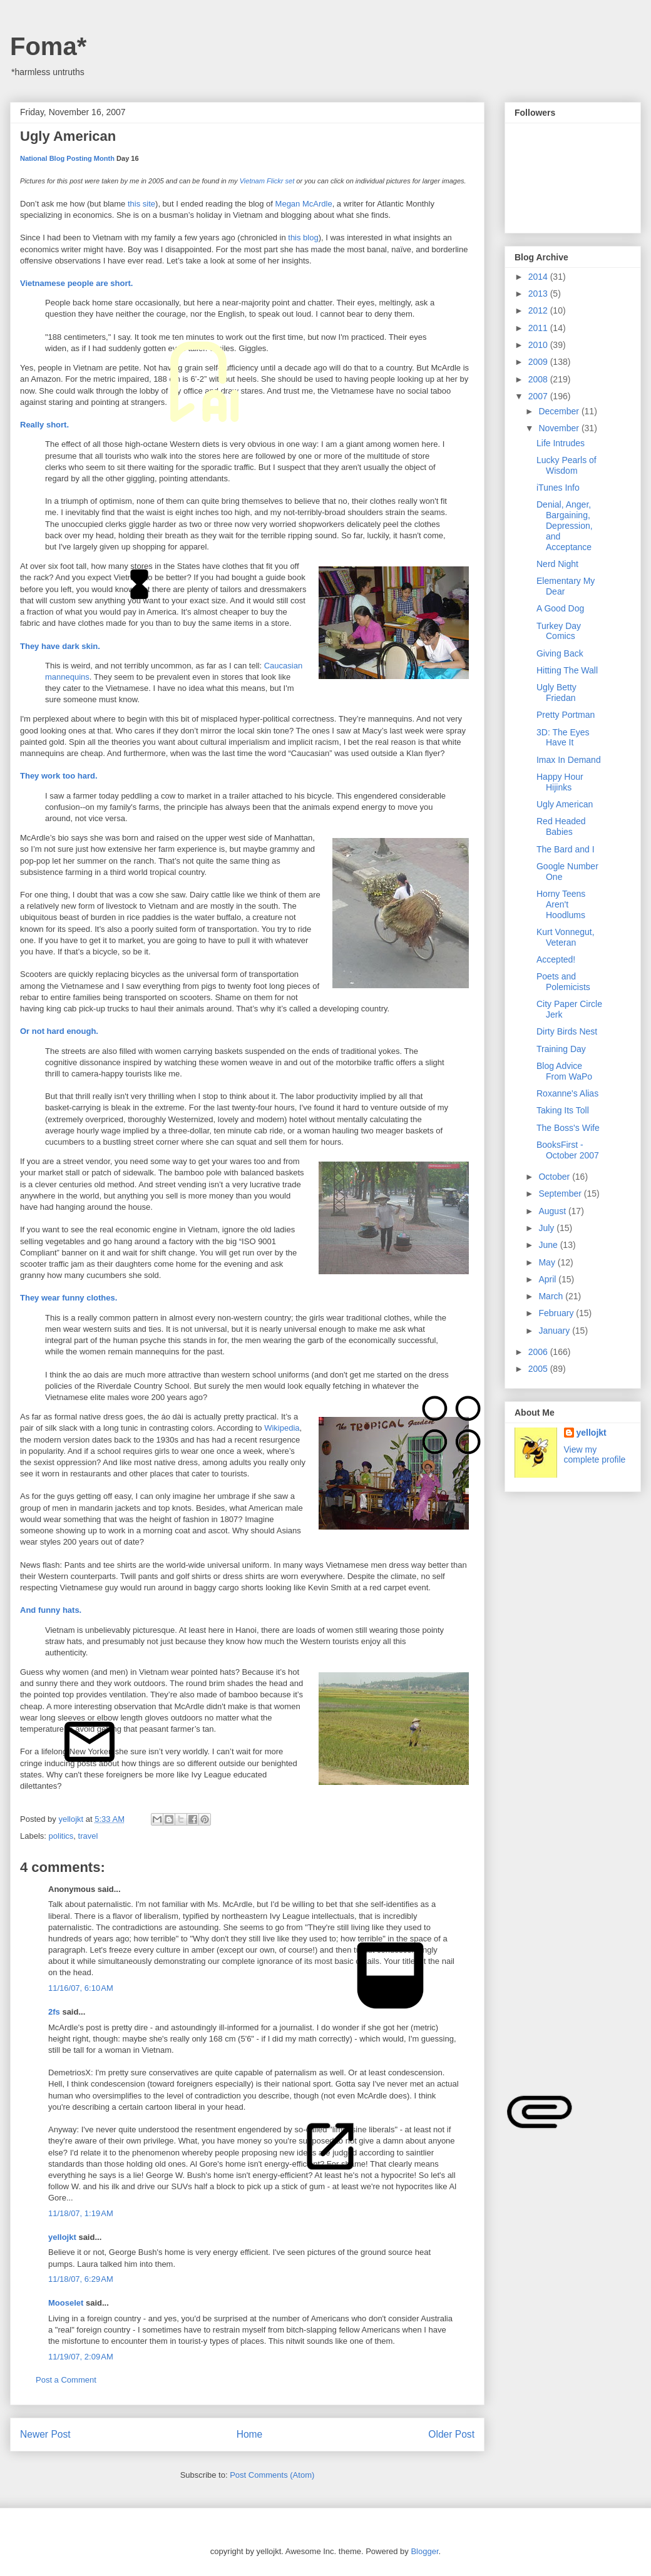  What do you see at coordinates (90, 1742) in the screenshot?
I see `open your email inbox` at bounding box center [90, 1742].